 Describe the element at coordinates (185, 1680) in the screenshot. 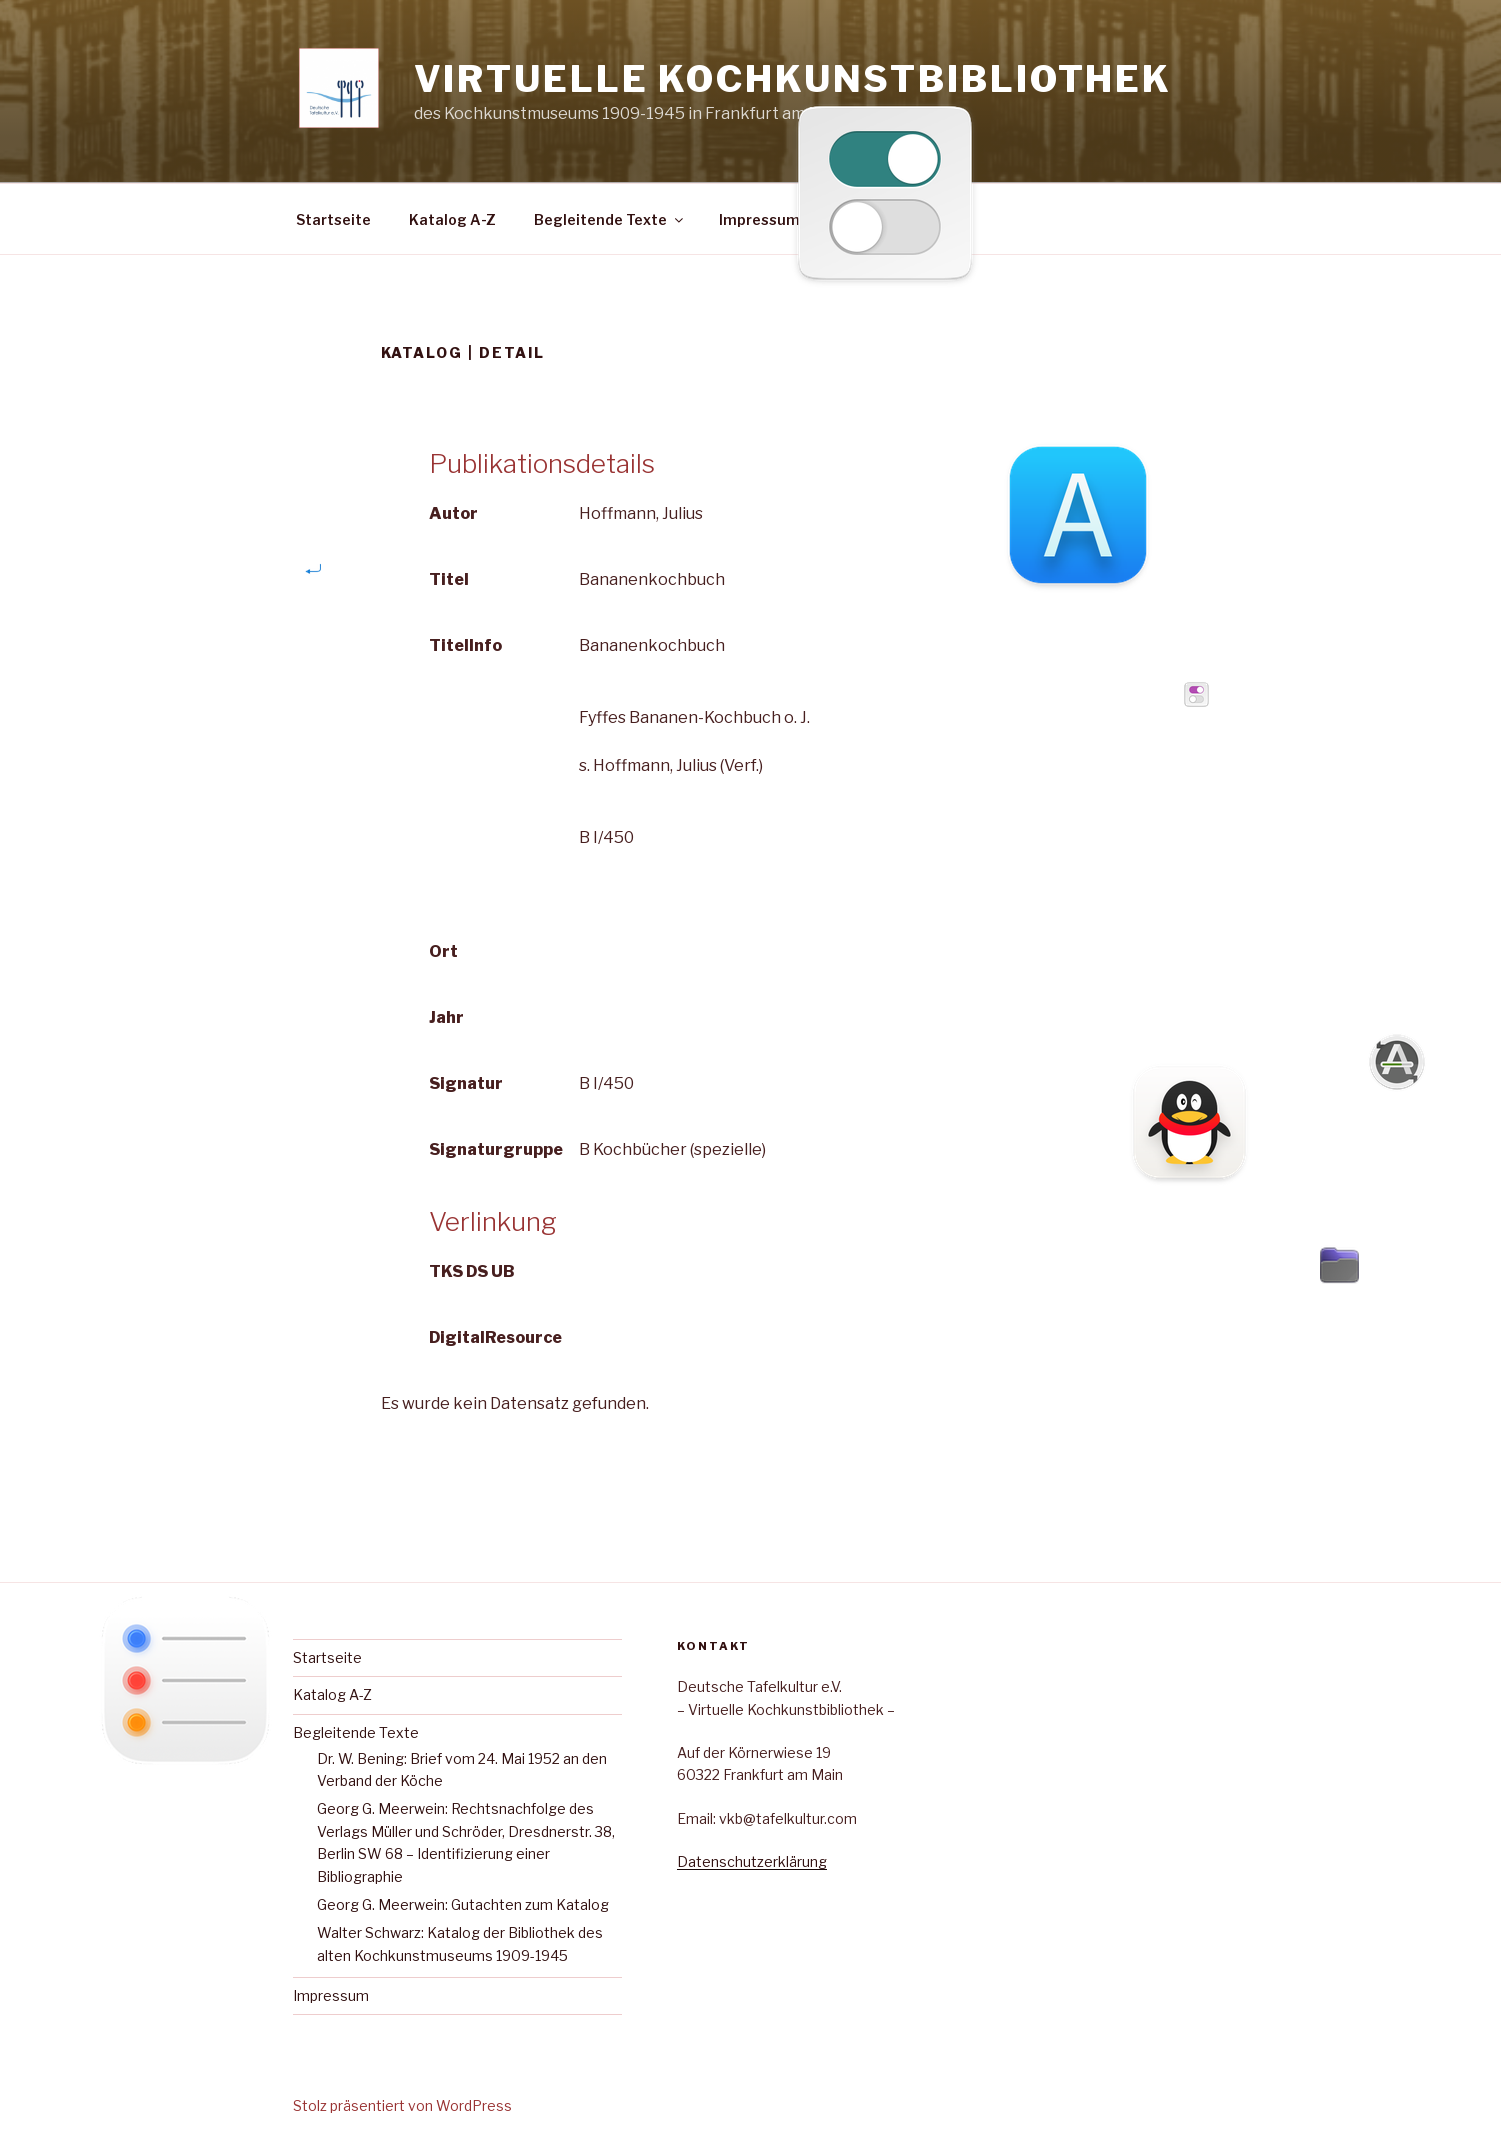

I see `open the reminders app` at that location.